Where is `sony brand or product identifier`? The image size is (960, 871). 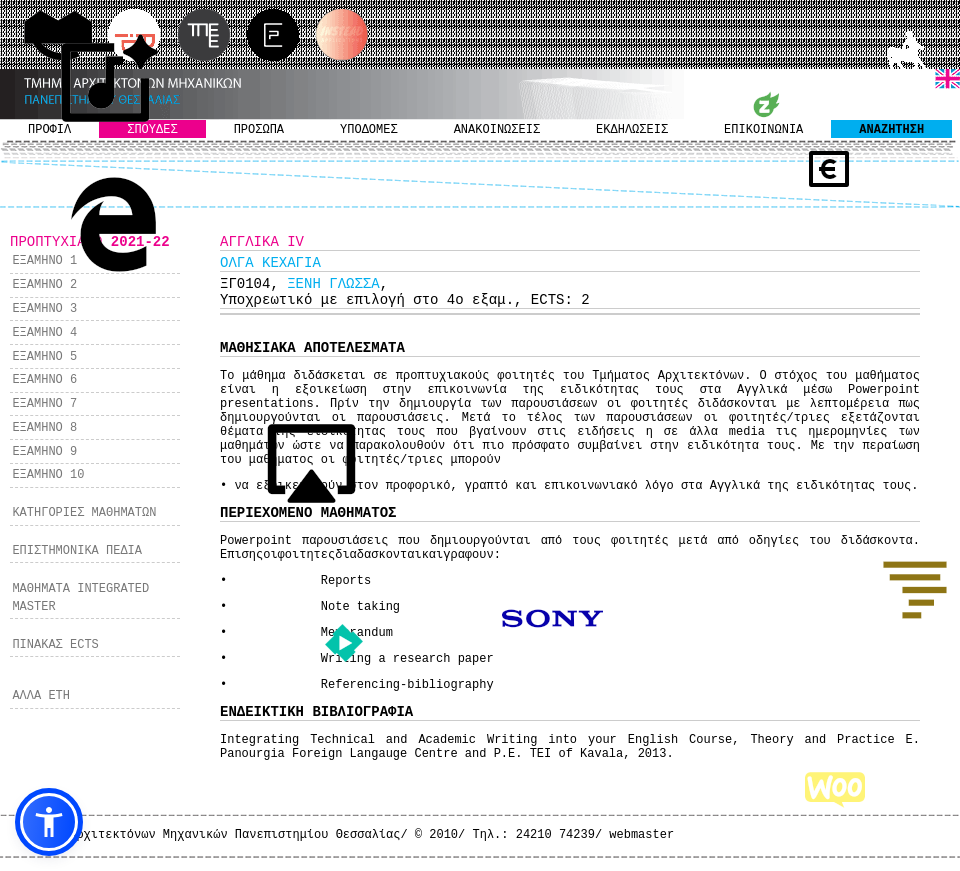
sony brand or product identifier is located at coordinates (552, 618).